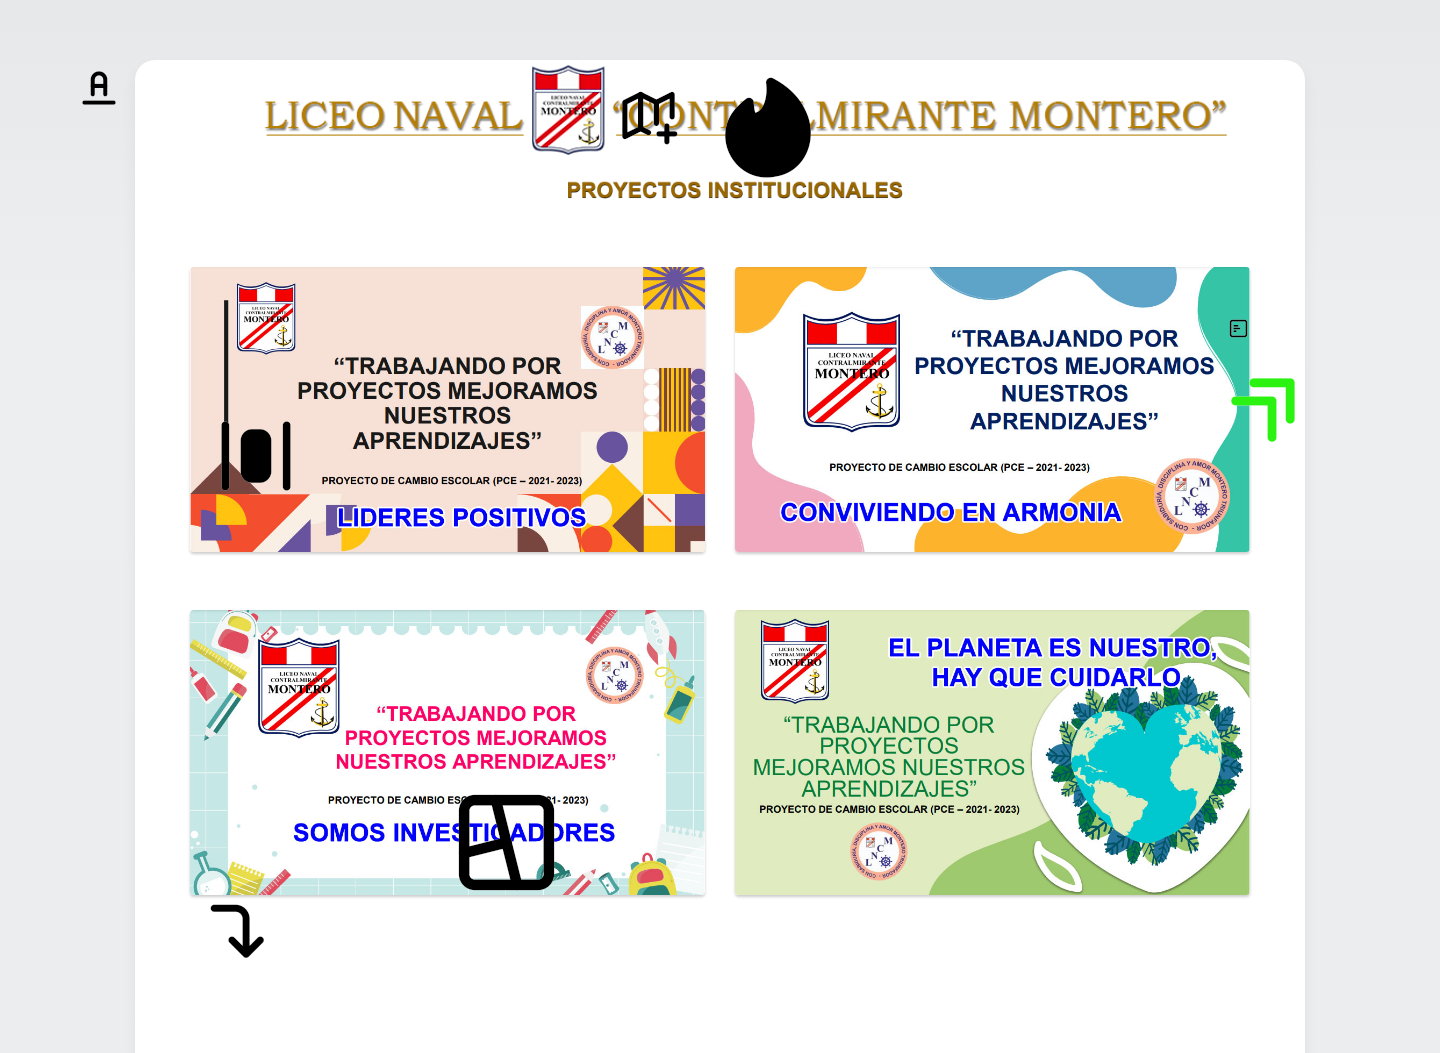 This screenshot has height=1053, width=1440. Describe the element at coordinates (506, 842) in the screenshot. I see `switch to collage layout view` at that location.